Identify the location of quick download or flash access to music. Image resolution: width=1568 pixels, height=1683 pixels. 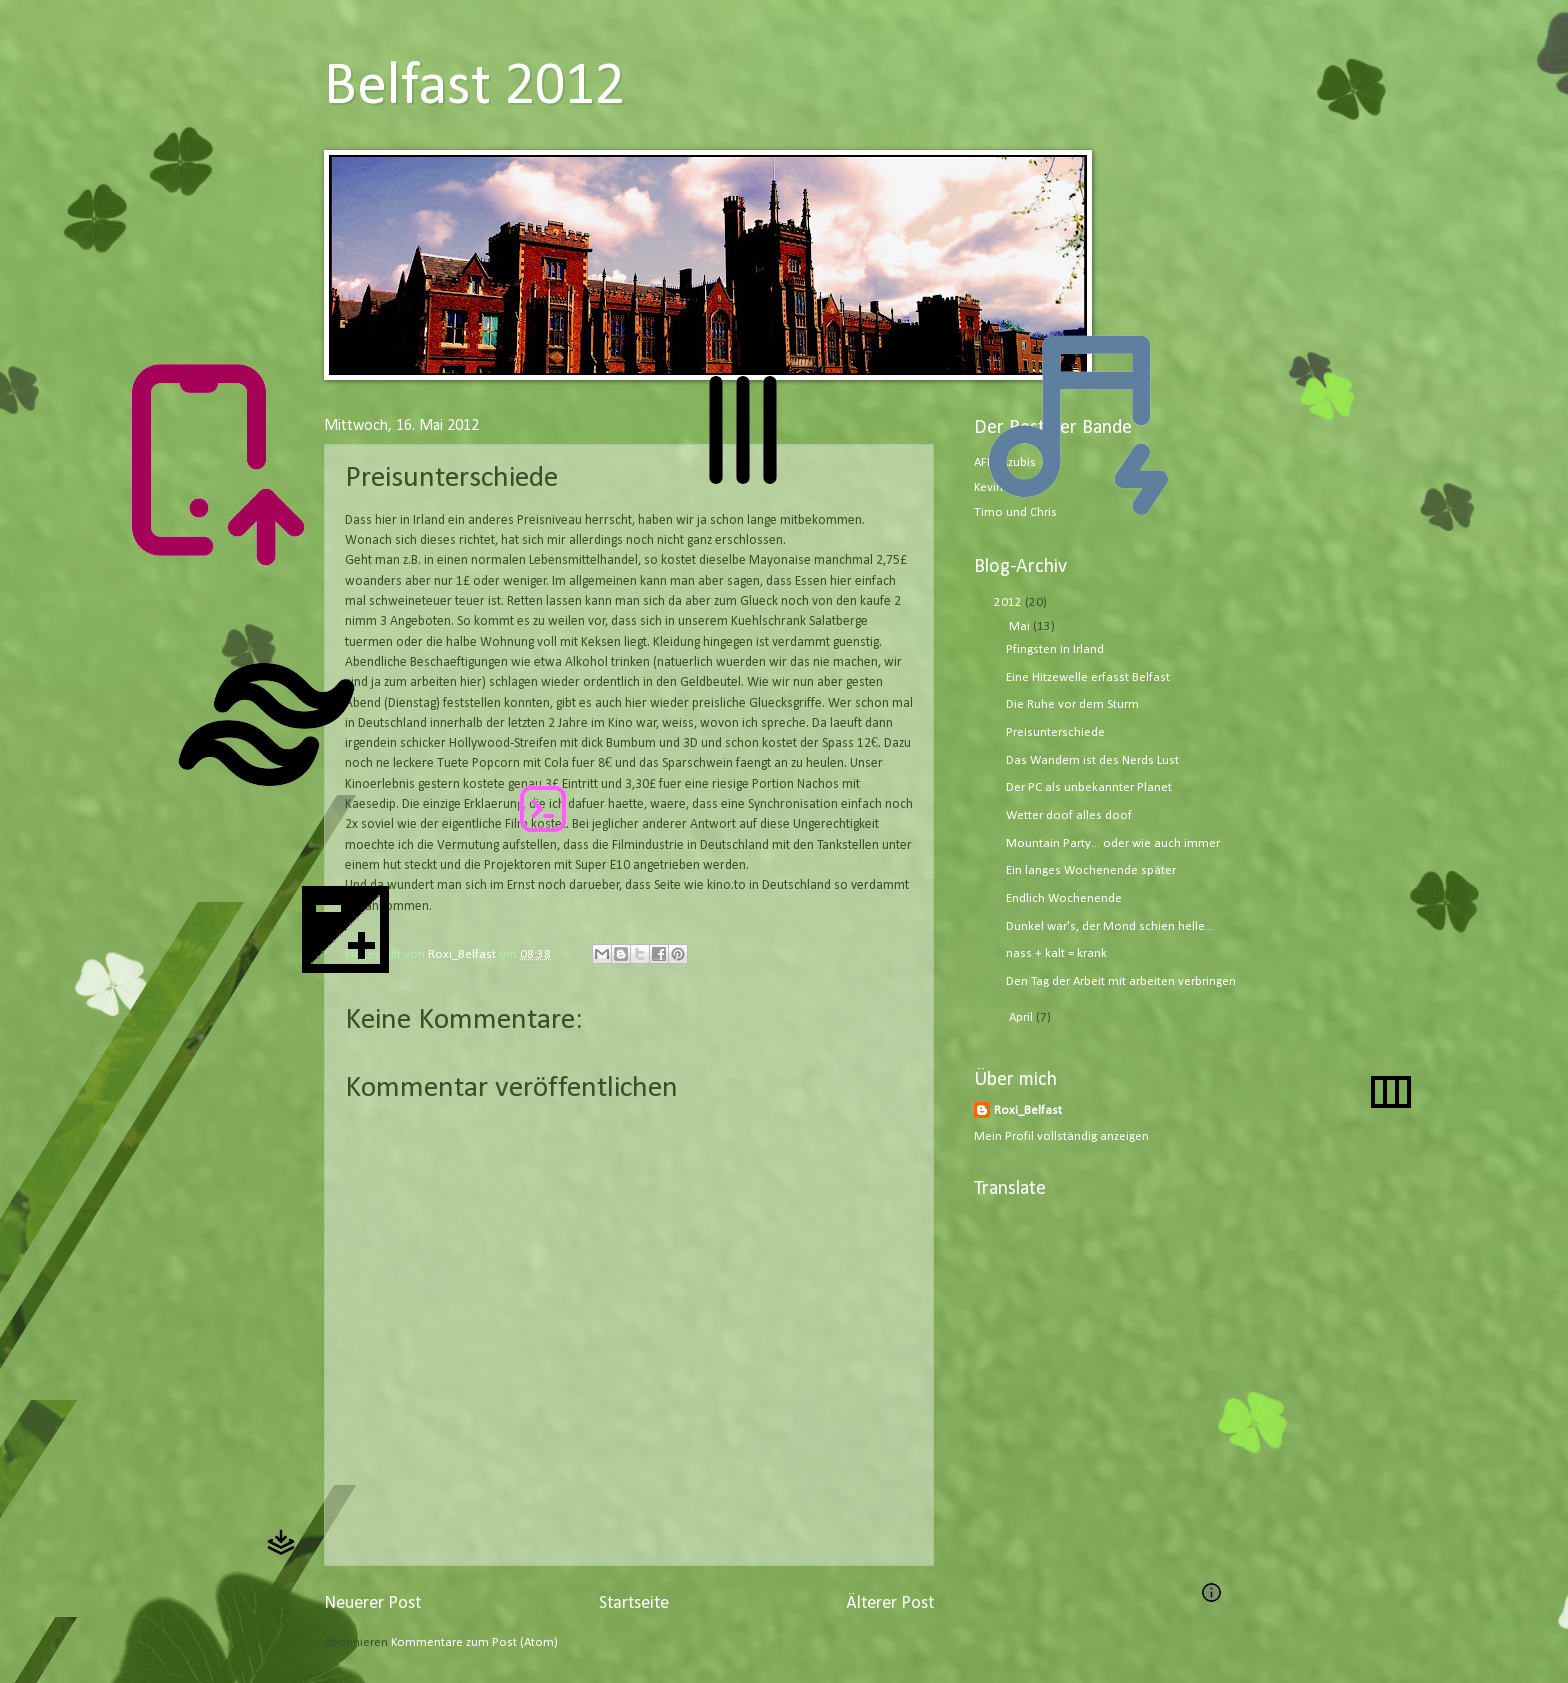
(1078, 416).